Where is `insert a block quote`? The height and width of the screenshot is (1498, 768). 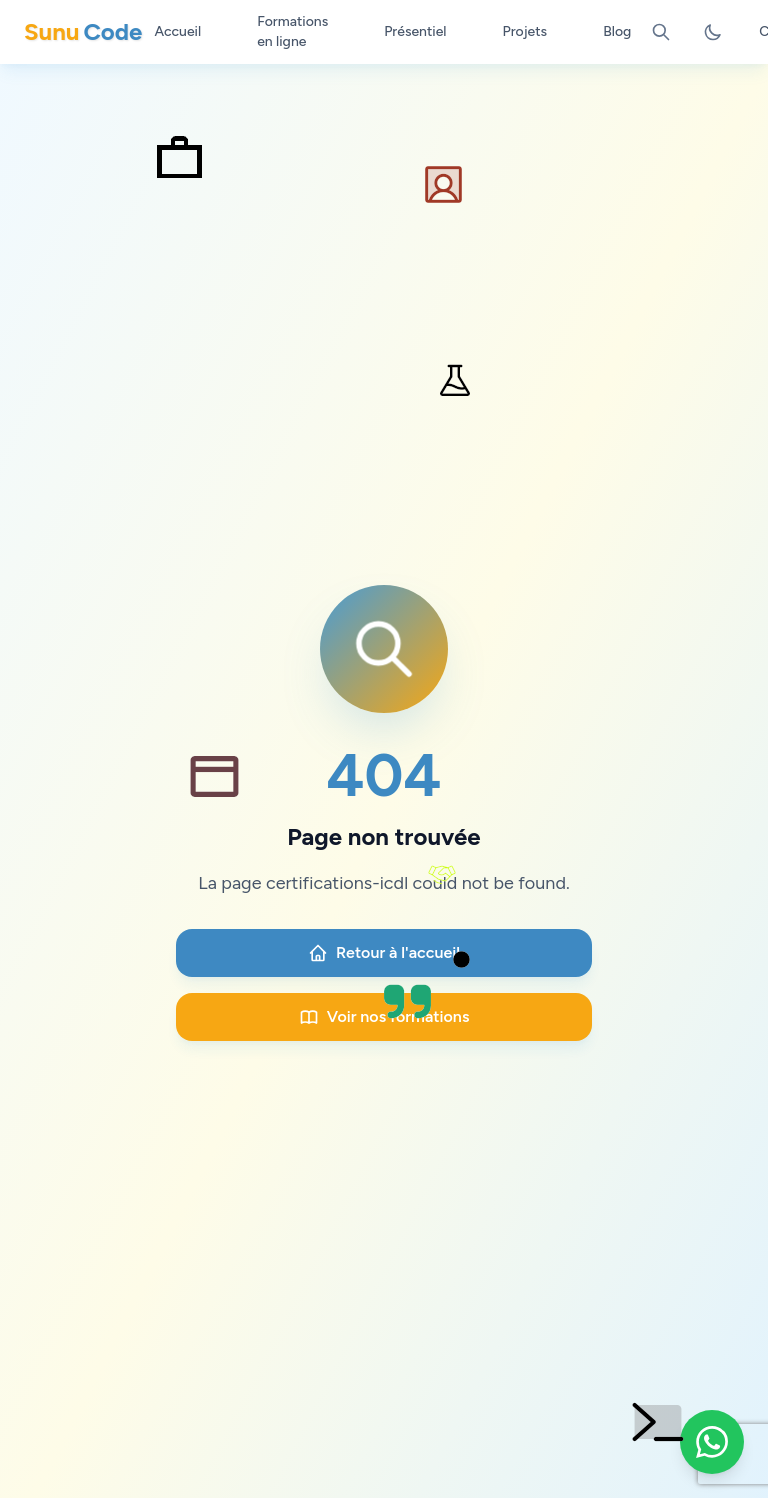
insert a block quote is located at coordinates (407, 1001).